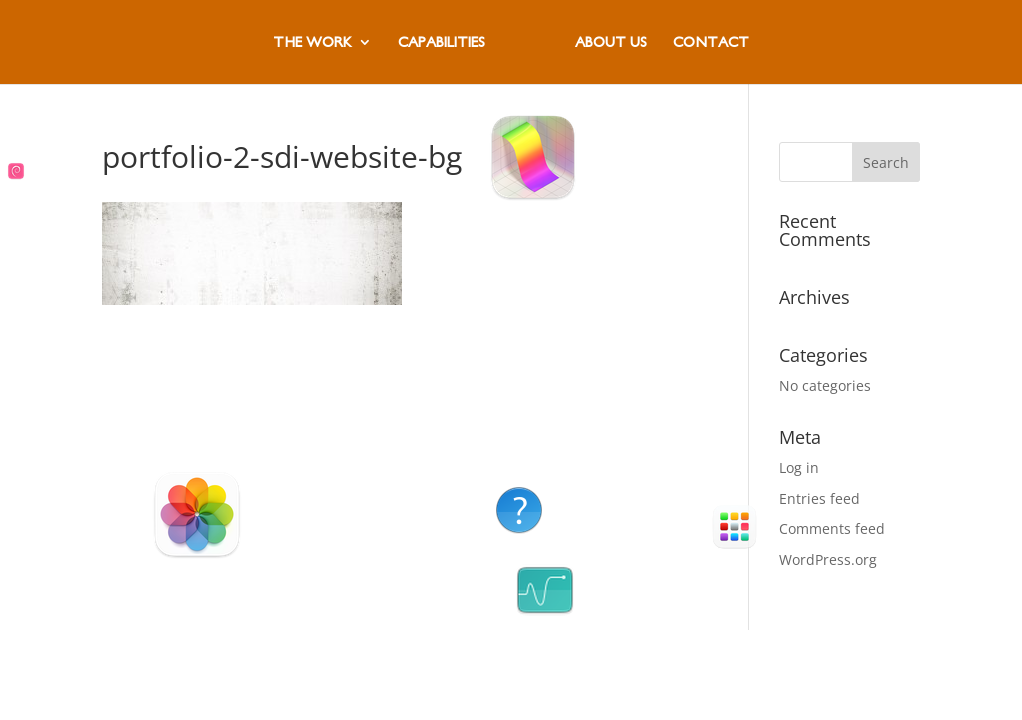 Image resolution: width=1022 pixels, height=720 pixels. I want to click on launch debian linux application, so click(16, 171).